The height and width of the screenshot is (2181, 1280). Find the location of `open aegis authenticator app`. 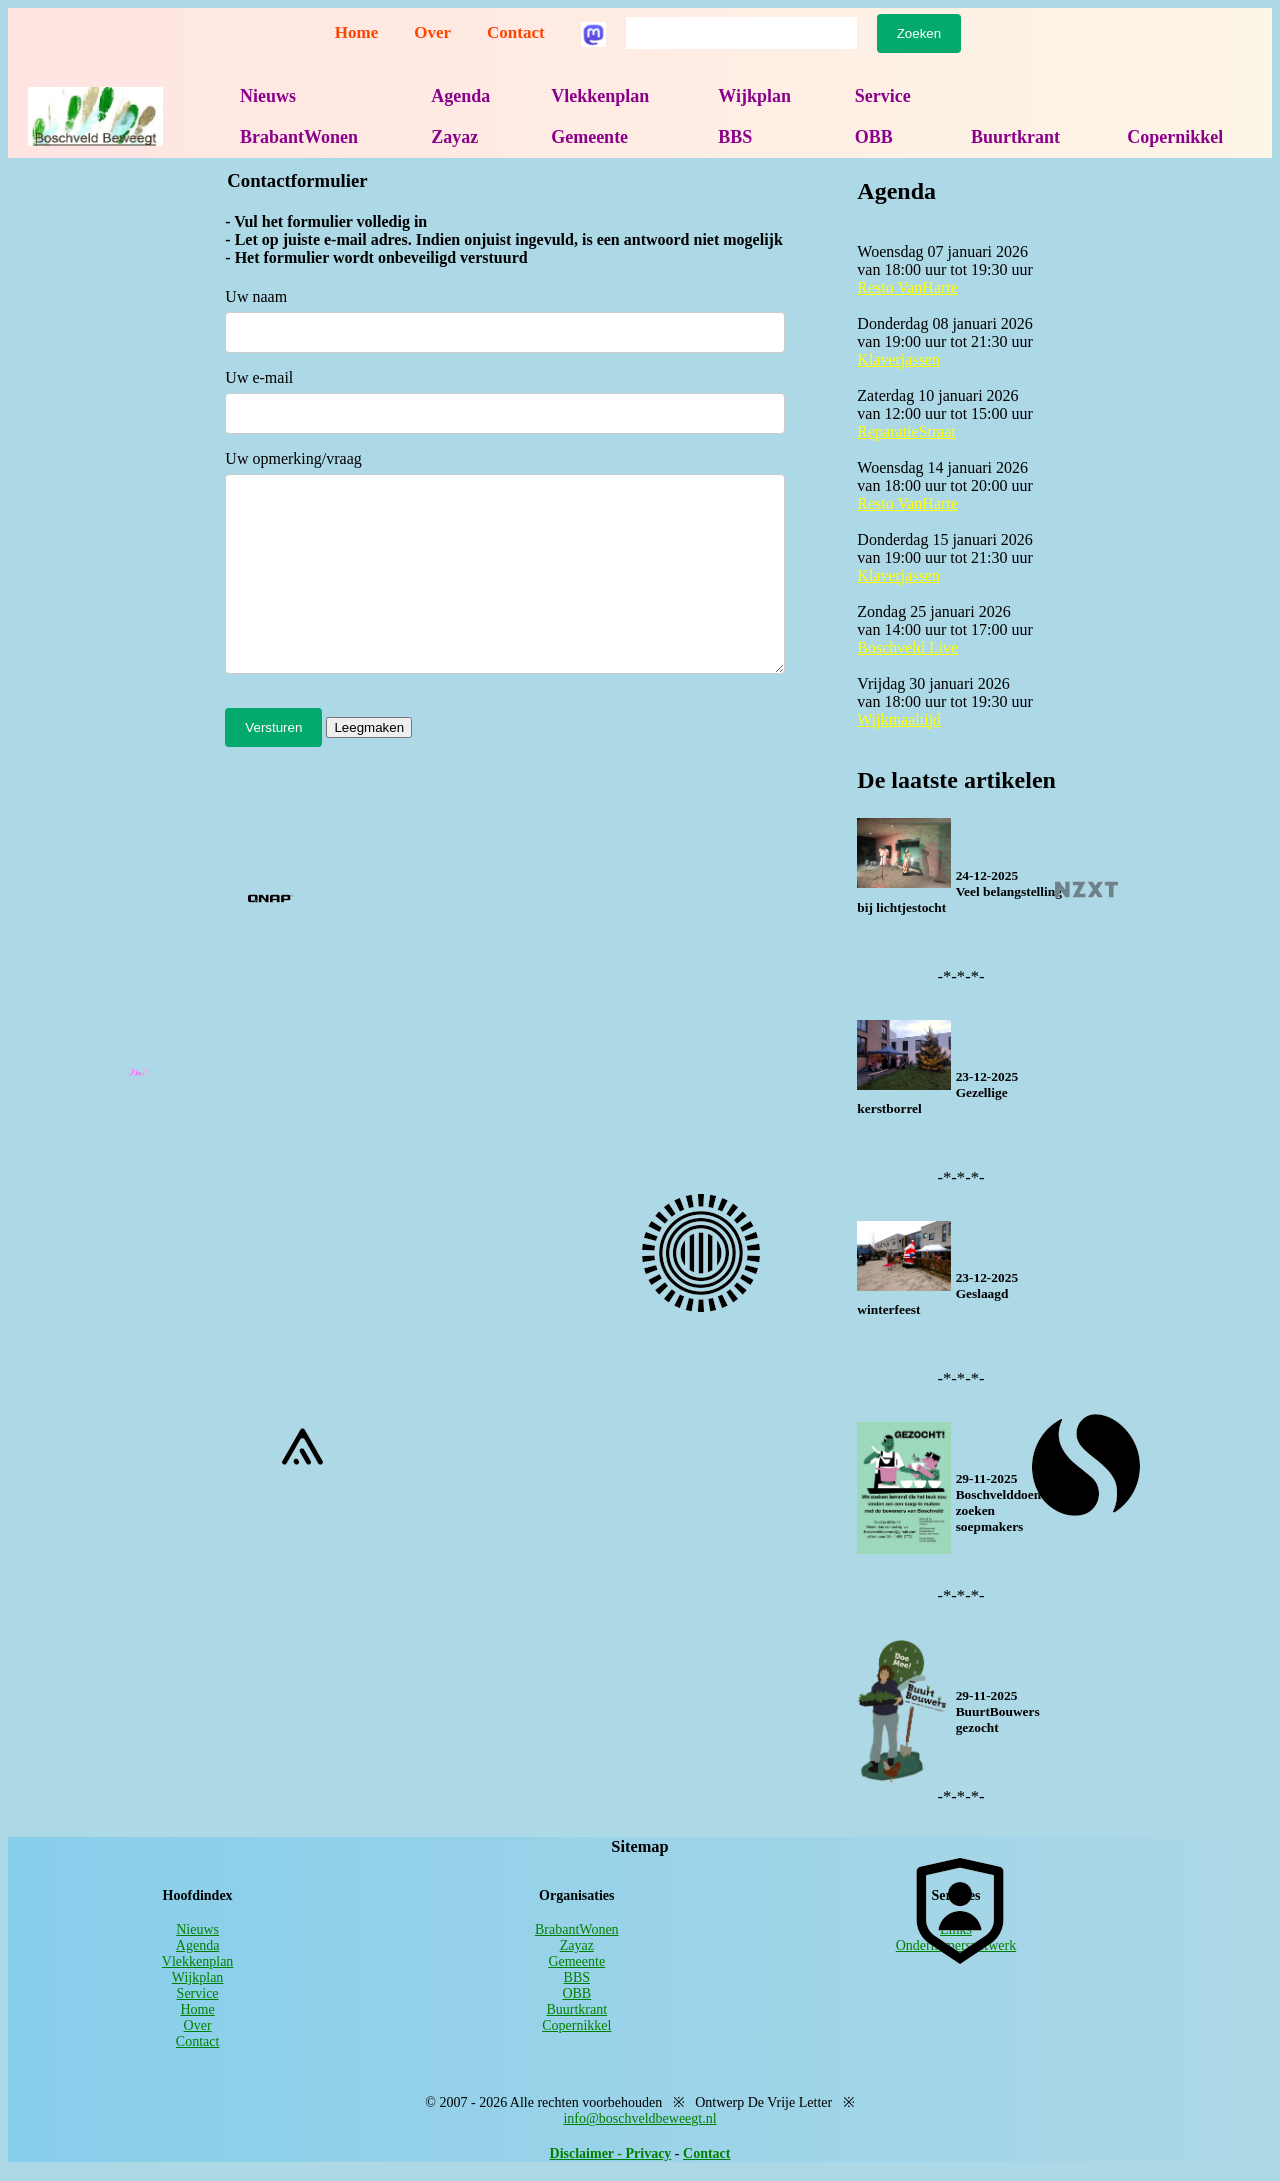

open aegis authenticator app is located at coordinates (302, 1446).